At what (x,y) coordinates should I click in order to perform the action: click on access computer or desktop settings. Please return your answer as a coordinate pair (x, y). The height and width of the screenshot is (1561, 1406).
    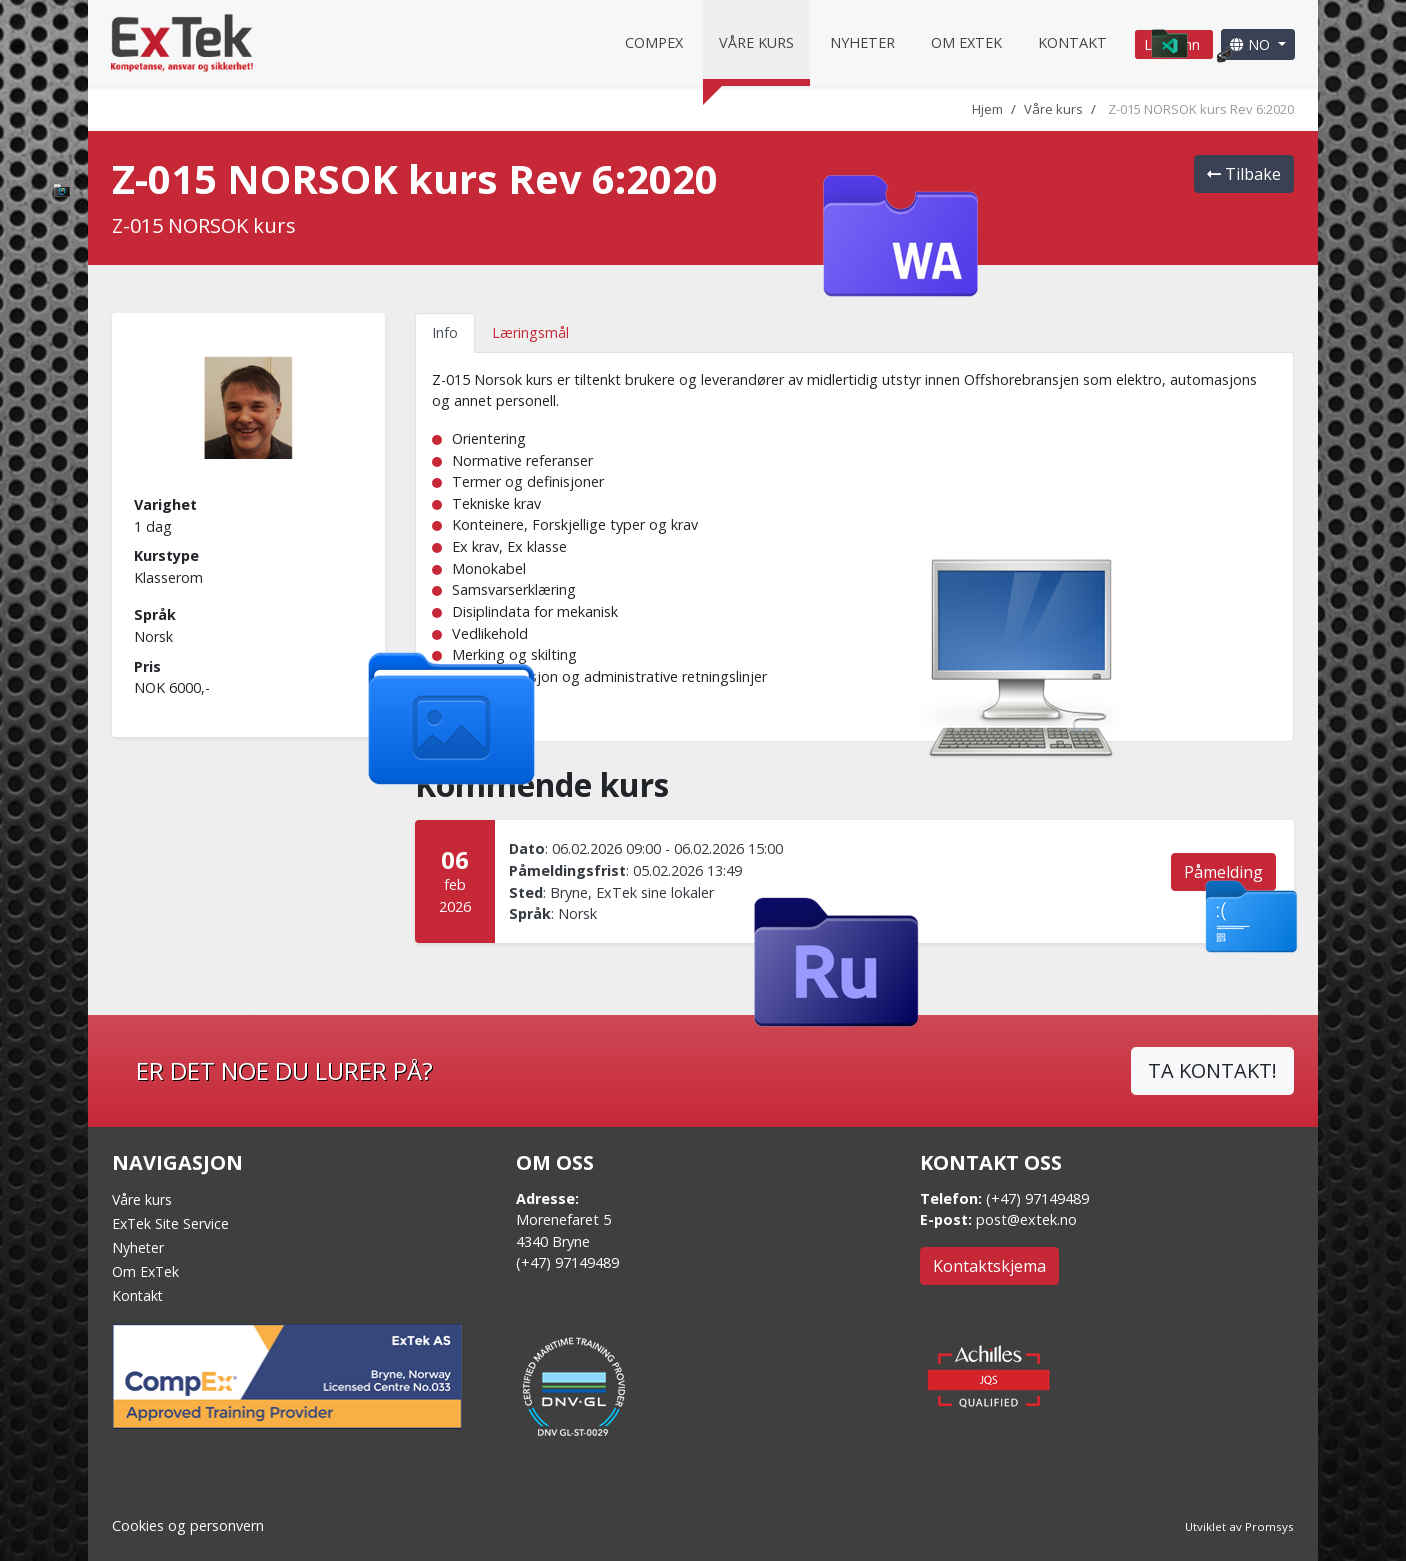
    Looking at the image, I should click on (1021, 660).